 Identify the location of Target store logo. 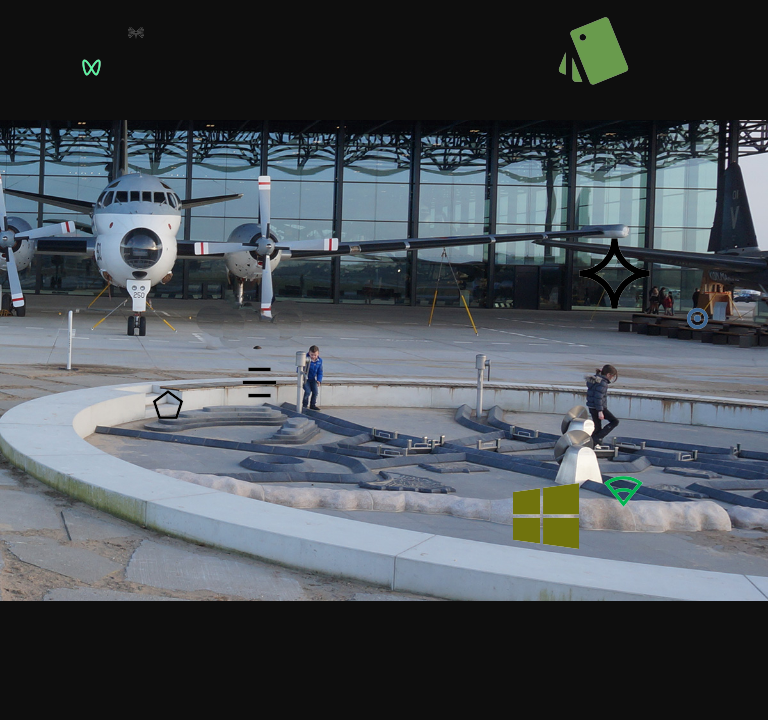
(697, 318).